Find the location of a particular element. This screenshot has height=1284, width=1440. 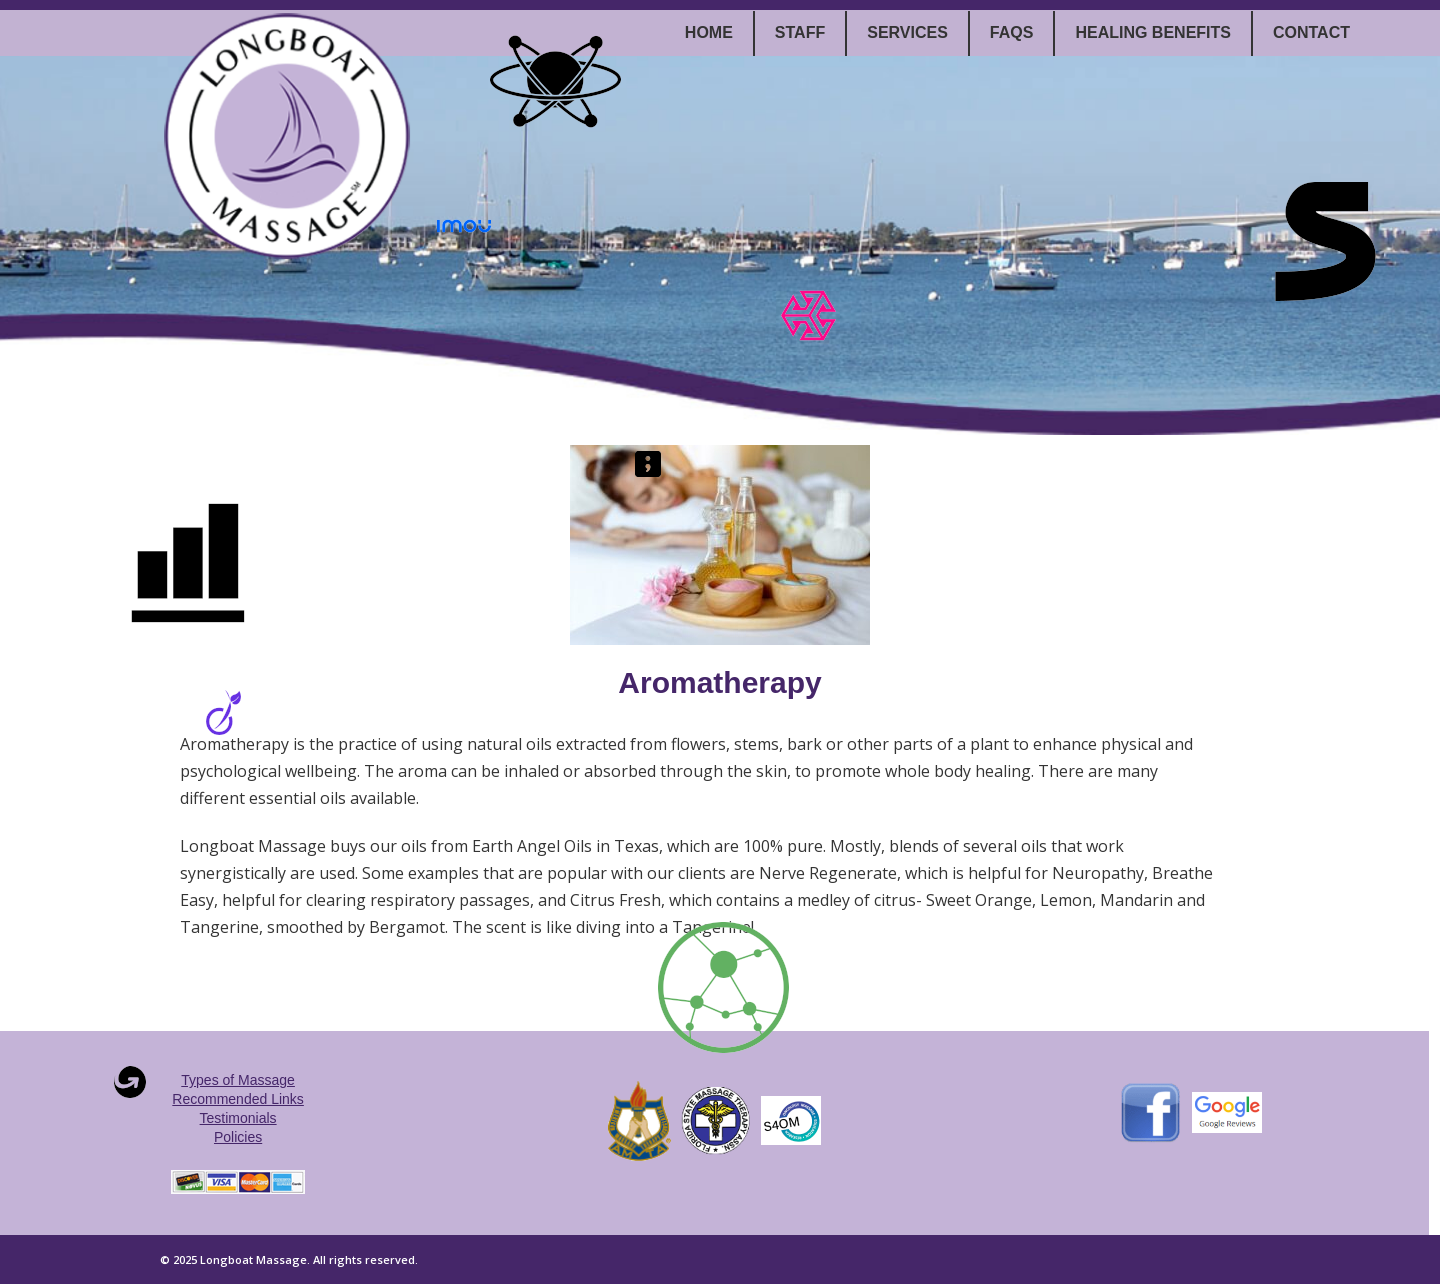

open Apple Numbers spreadsheet app is located at coordinates (185, 563).